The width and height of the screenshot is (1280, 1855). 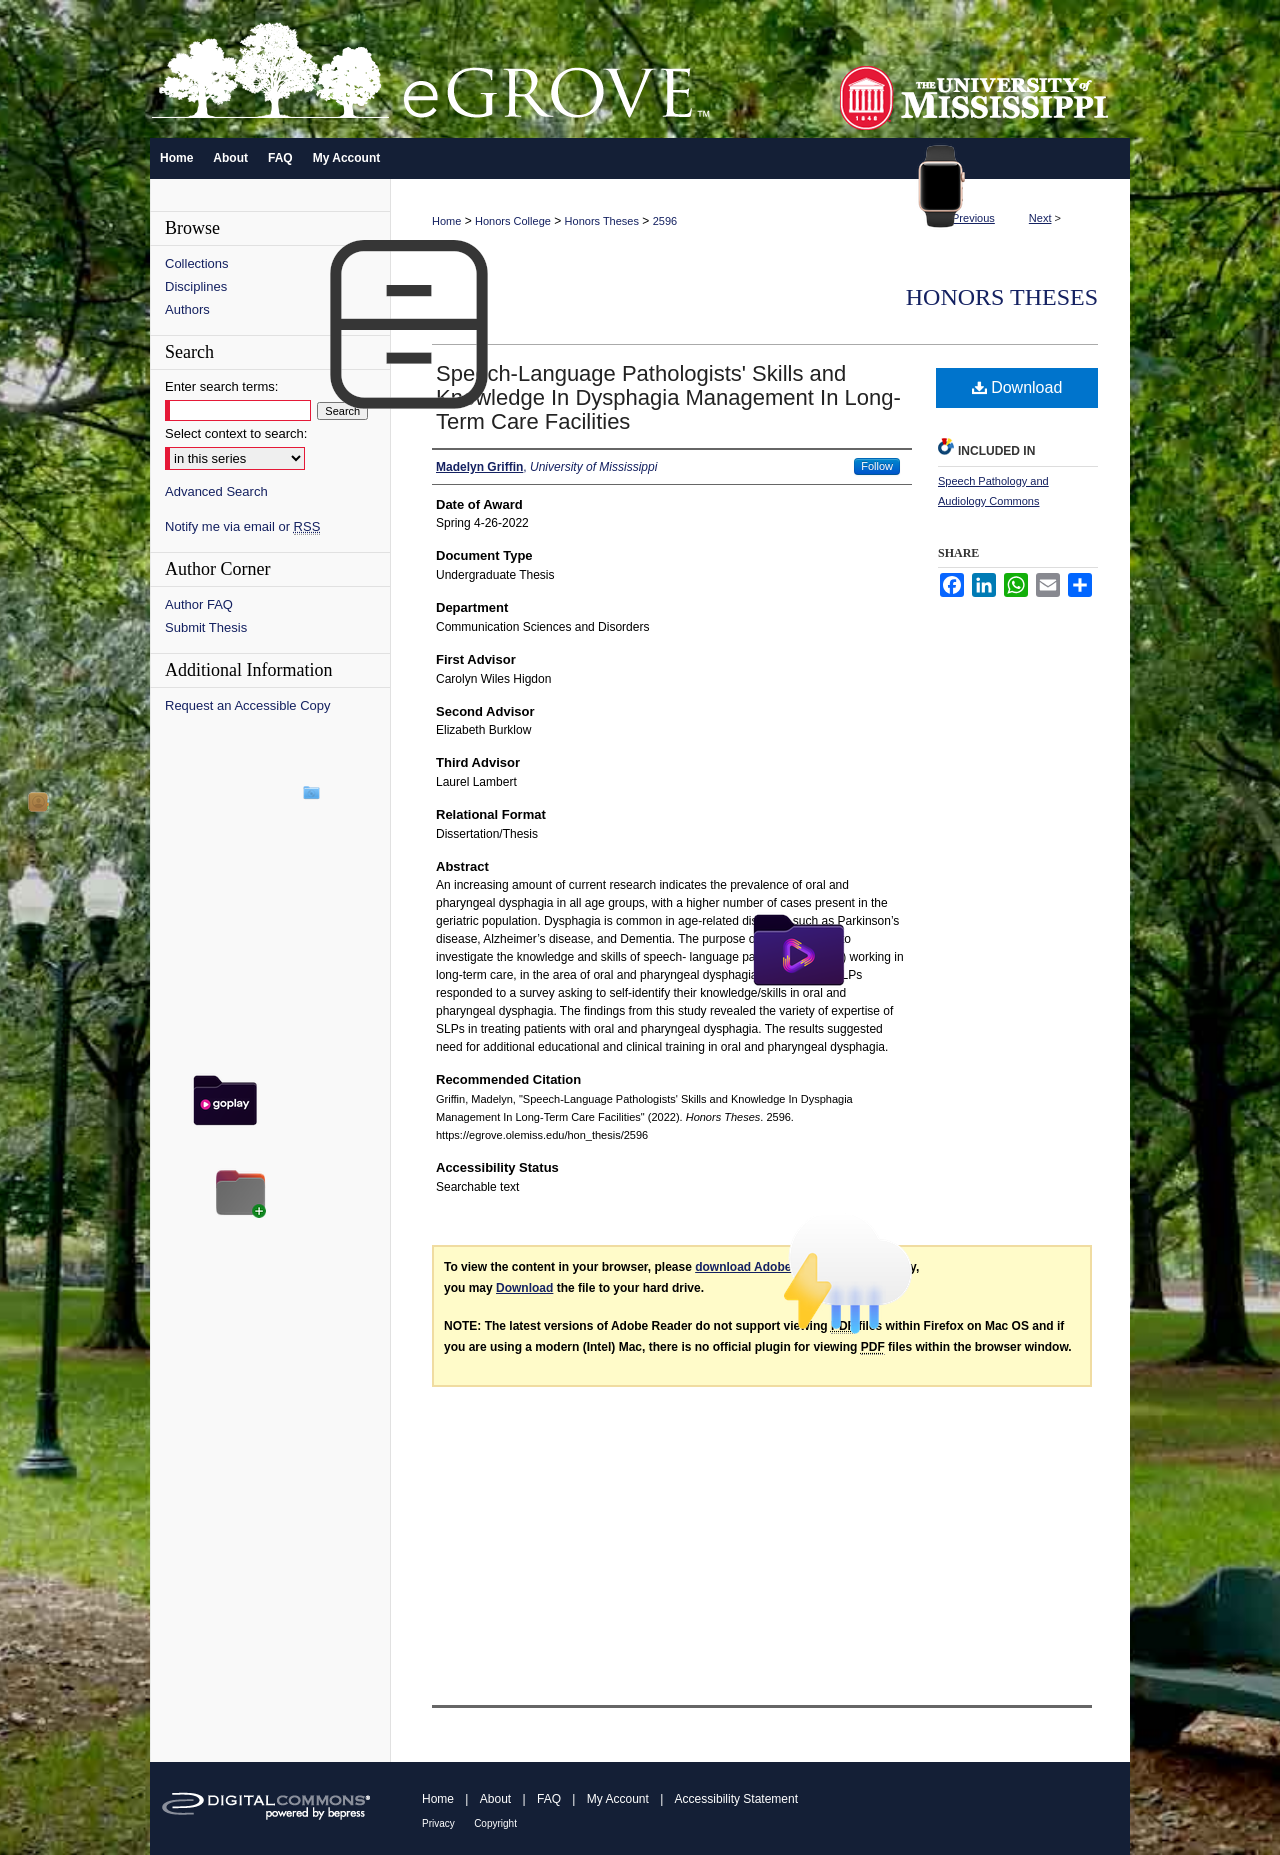 What do you see at coordinates (225, 1102) in the screenshot?
I see `open folder containing goplay media files` at bounding box center [225, 1102].